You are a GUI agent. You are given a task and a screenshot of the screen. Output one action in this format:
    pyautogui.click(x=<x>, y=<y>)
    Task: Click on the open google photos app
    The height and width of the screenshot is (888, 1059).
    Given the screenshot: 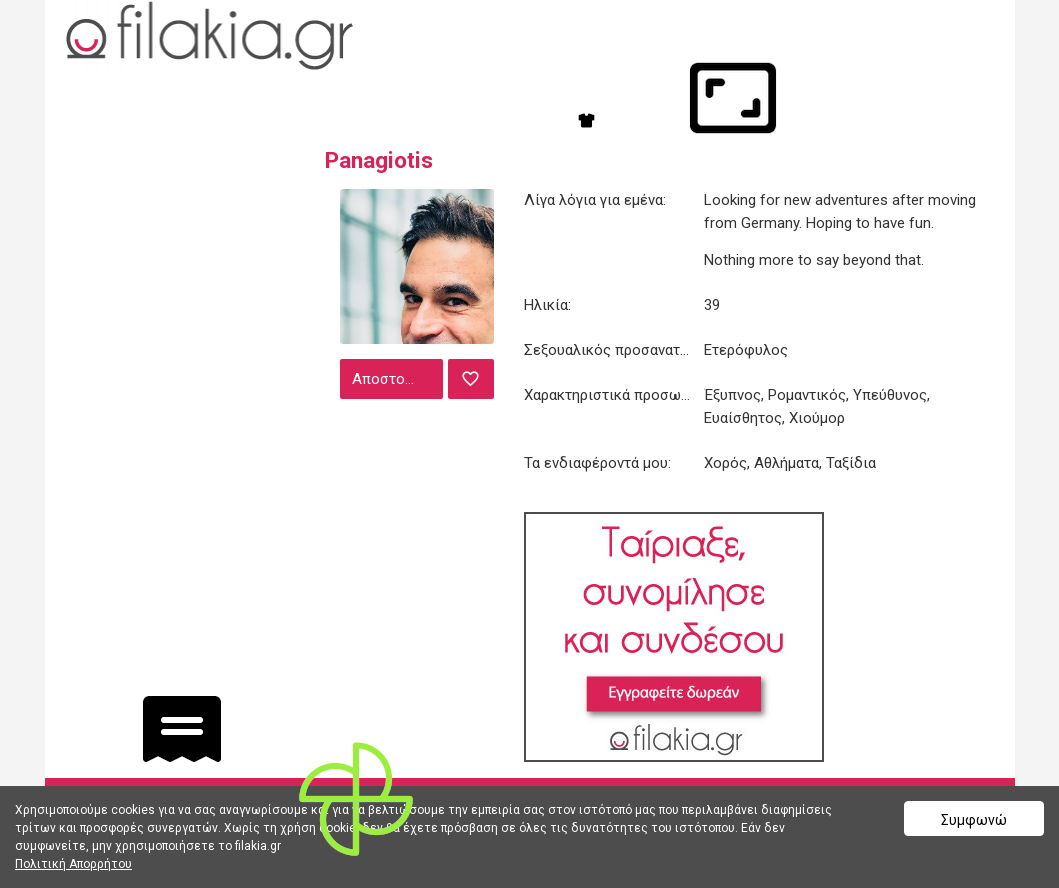 What is the action you would take?
    pyautogui.click(x=356, y=799)
    